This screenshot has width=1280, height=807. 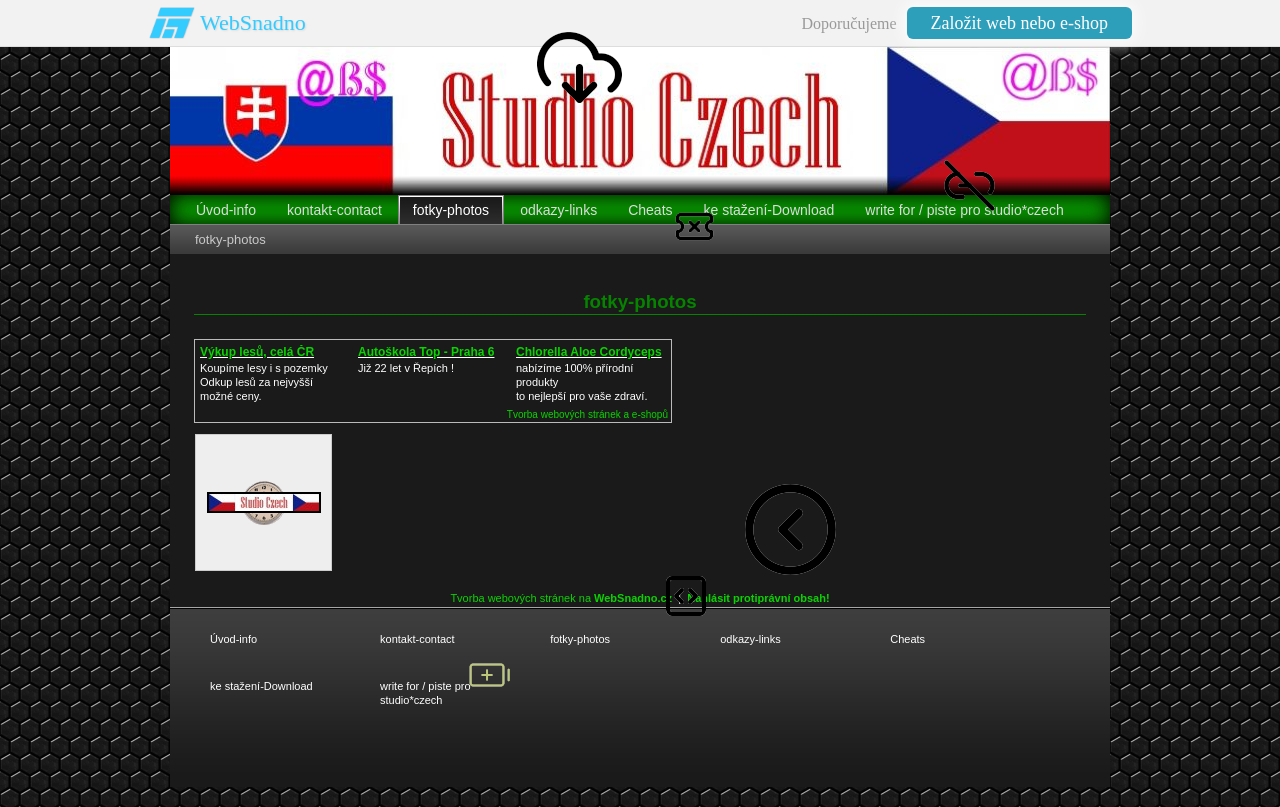 I want to click on go back to the previous screen, so click(x=790, y=529).